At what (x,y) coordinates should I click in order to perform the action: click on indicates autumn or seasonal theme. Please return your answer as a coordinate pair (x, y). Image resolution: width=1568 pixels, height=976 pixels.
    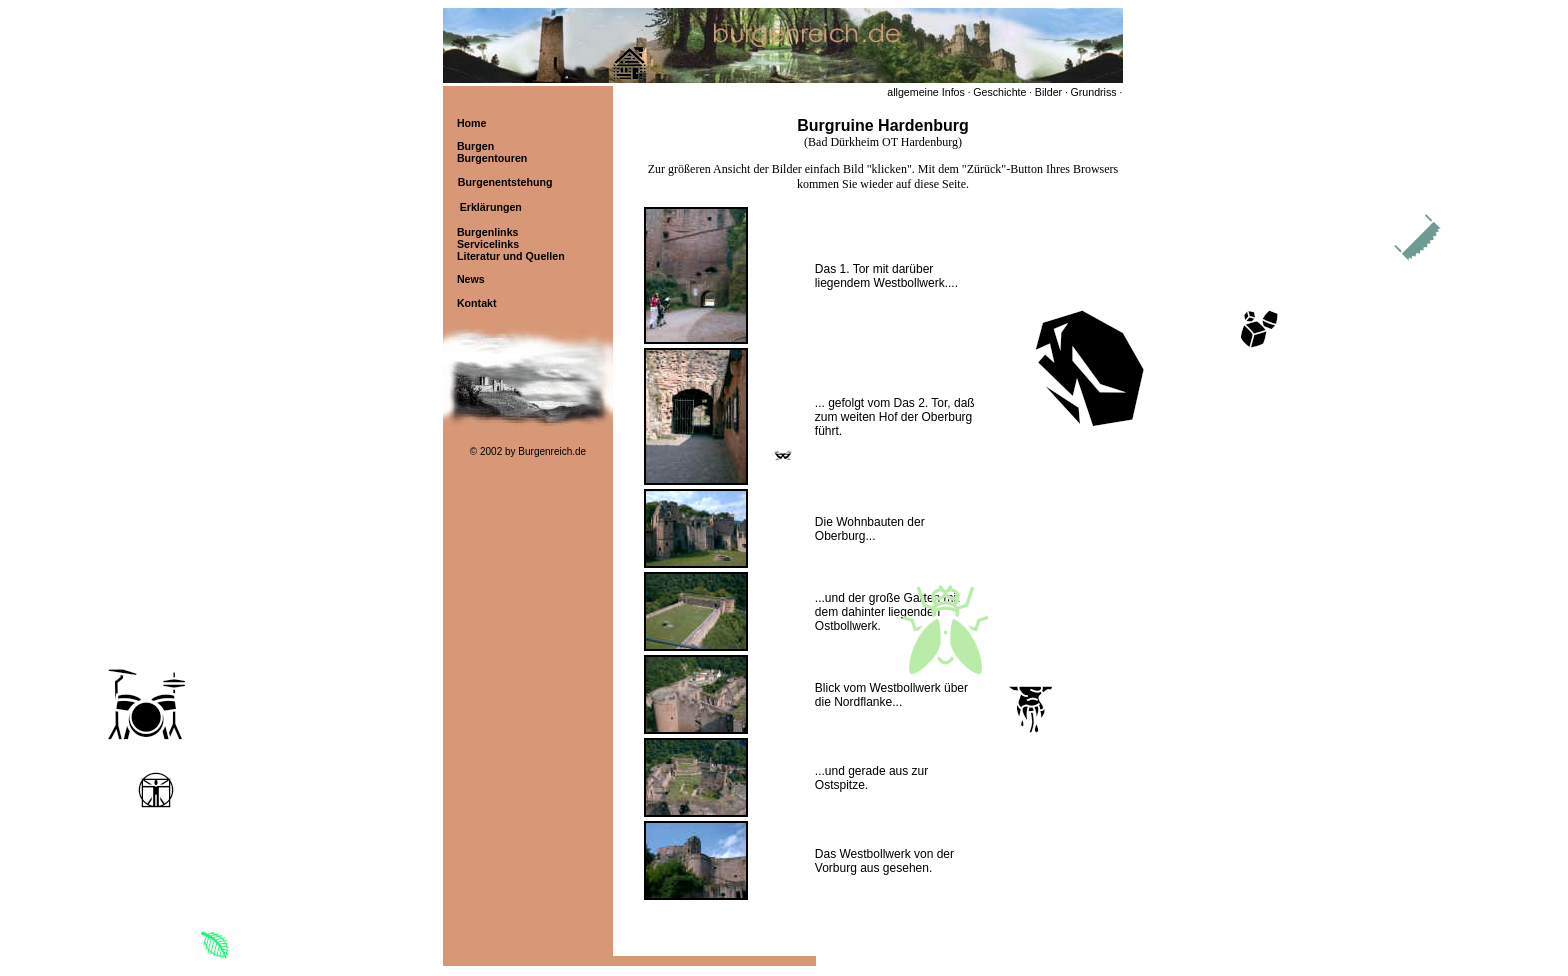
    Looking at the image, I should click on (215, 945).